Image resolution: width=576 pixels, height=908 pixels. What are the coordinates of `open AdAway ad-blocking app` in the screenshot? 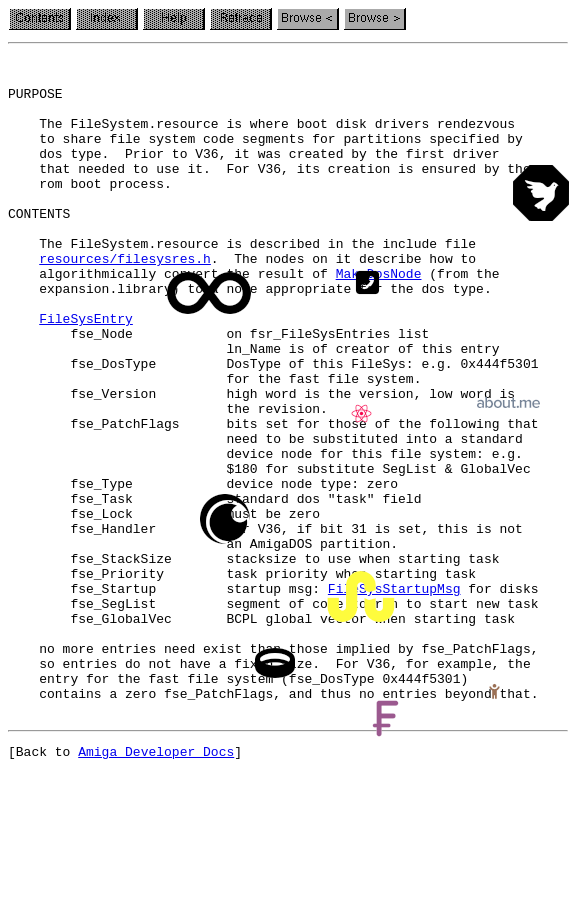 It's located at (541, 193).